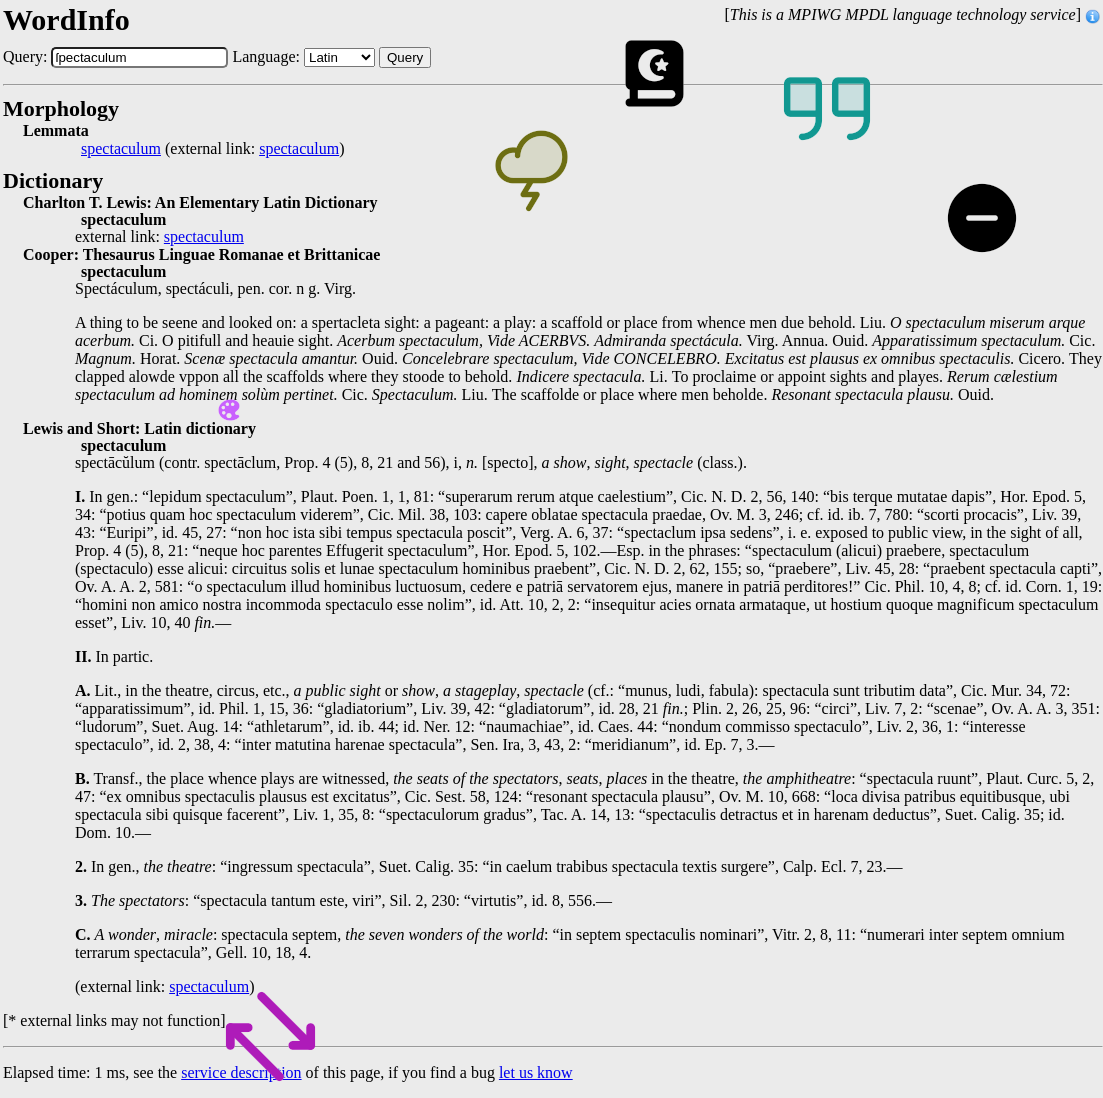  What do you see at coordinates (229, 410) in the screenshot?
I see `open color picker or theme settings` at bounding box center [229, 410].